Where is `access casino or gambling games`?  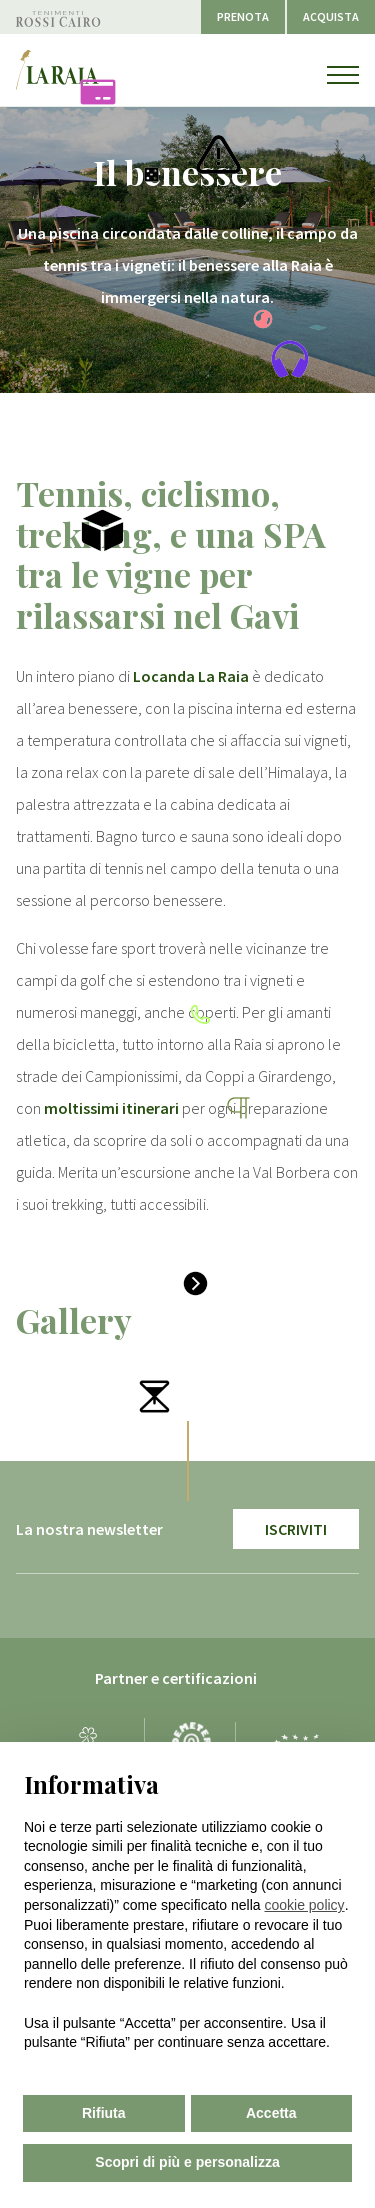
access casino or gambling games is located at coordinates (151, 174).